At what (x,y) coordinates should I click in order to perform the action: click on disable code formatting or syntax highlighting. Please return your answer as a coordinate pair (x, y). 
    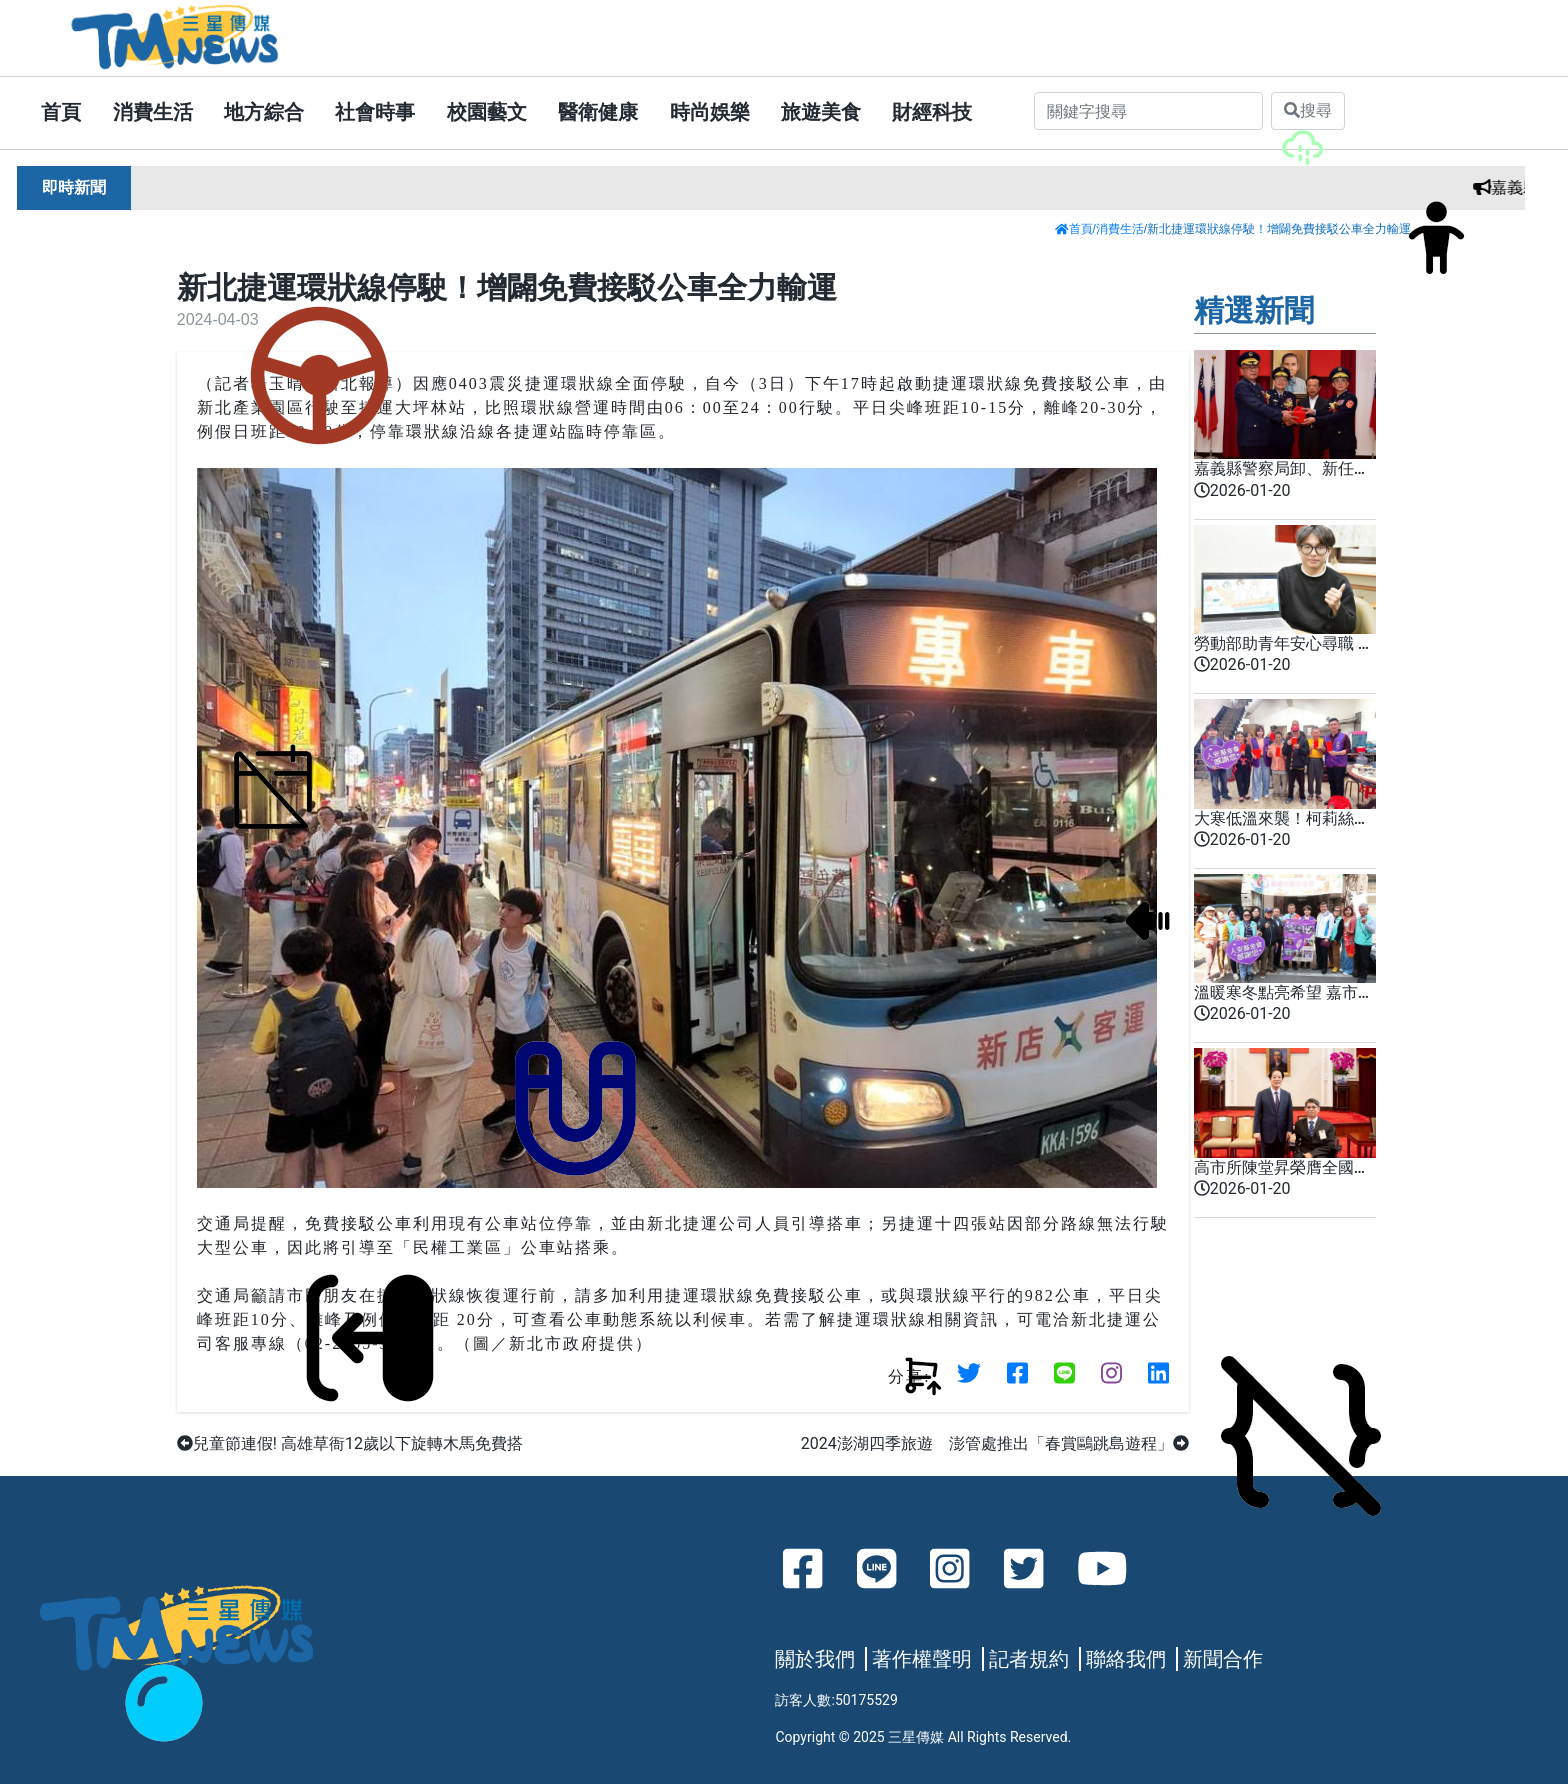
    Looking at the image, I should click on (1301, 1436).